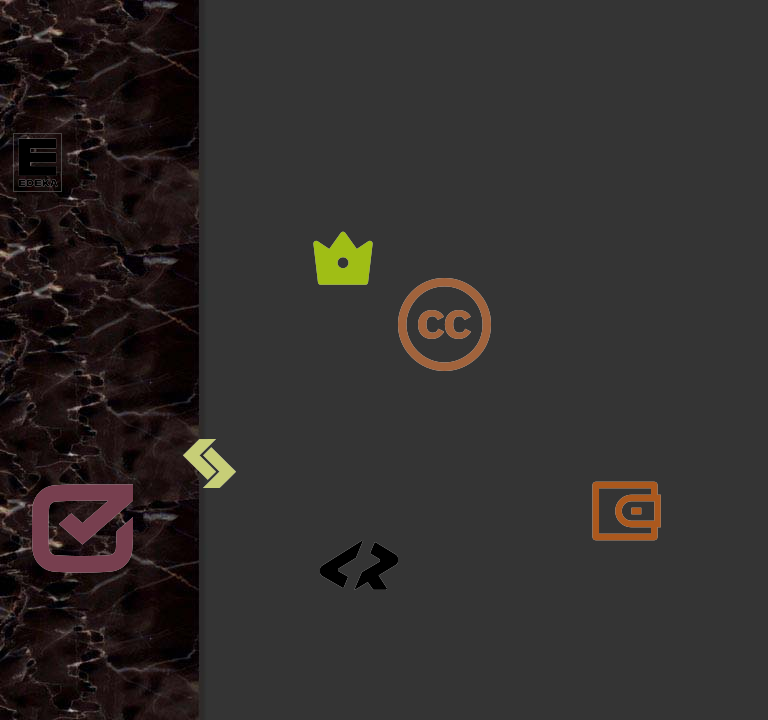  Describe the element at coordinates (625, 511) in the screenshot. I see `access your wallet or payment methods` at that location.